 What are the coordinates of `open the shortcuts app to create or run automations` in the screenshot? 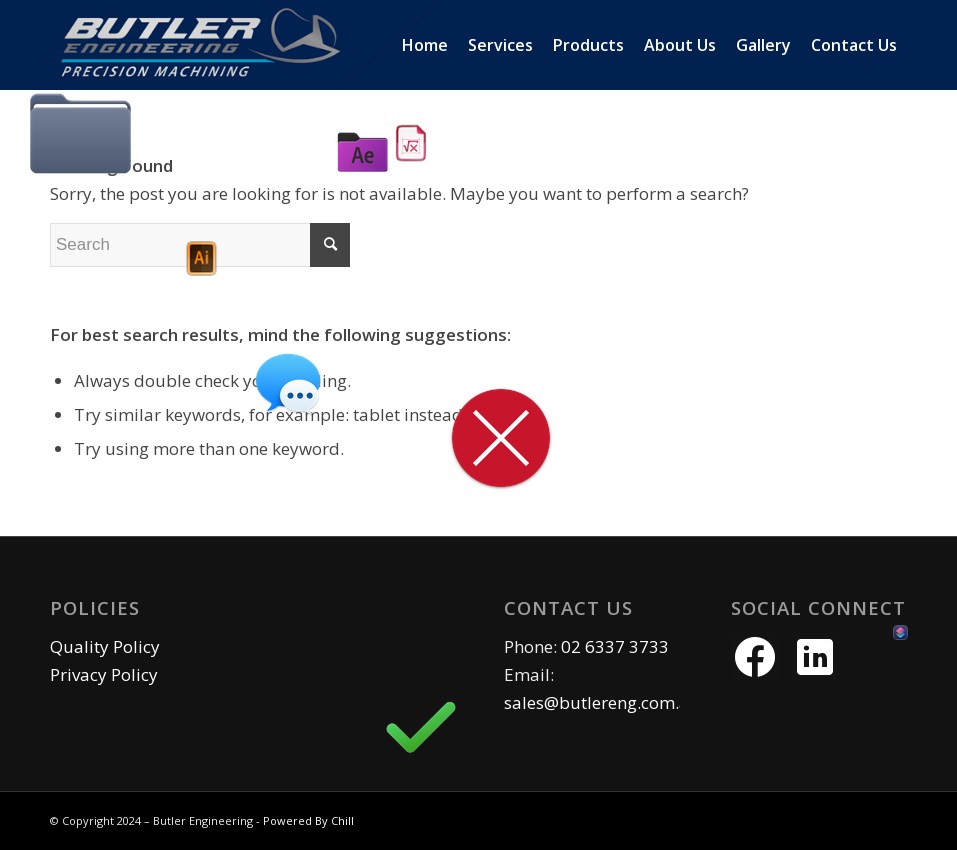 It's located at (900, 632).